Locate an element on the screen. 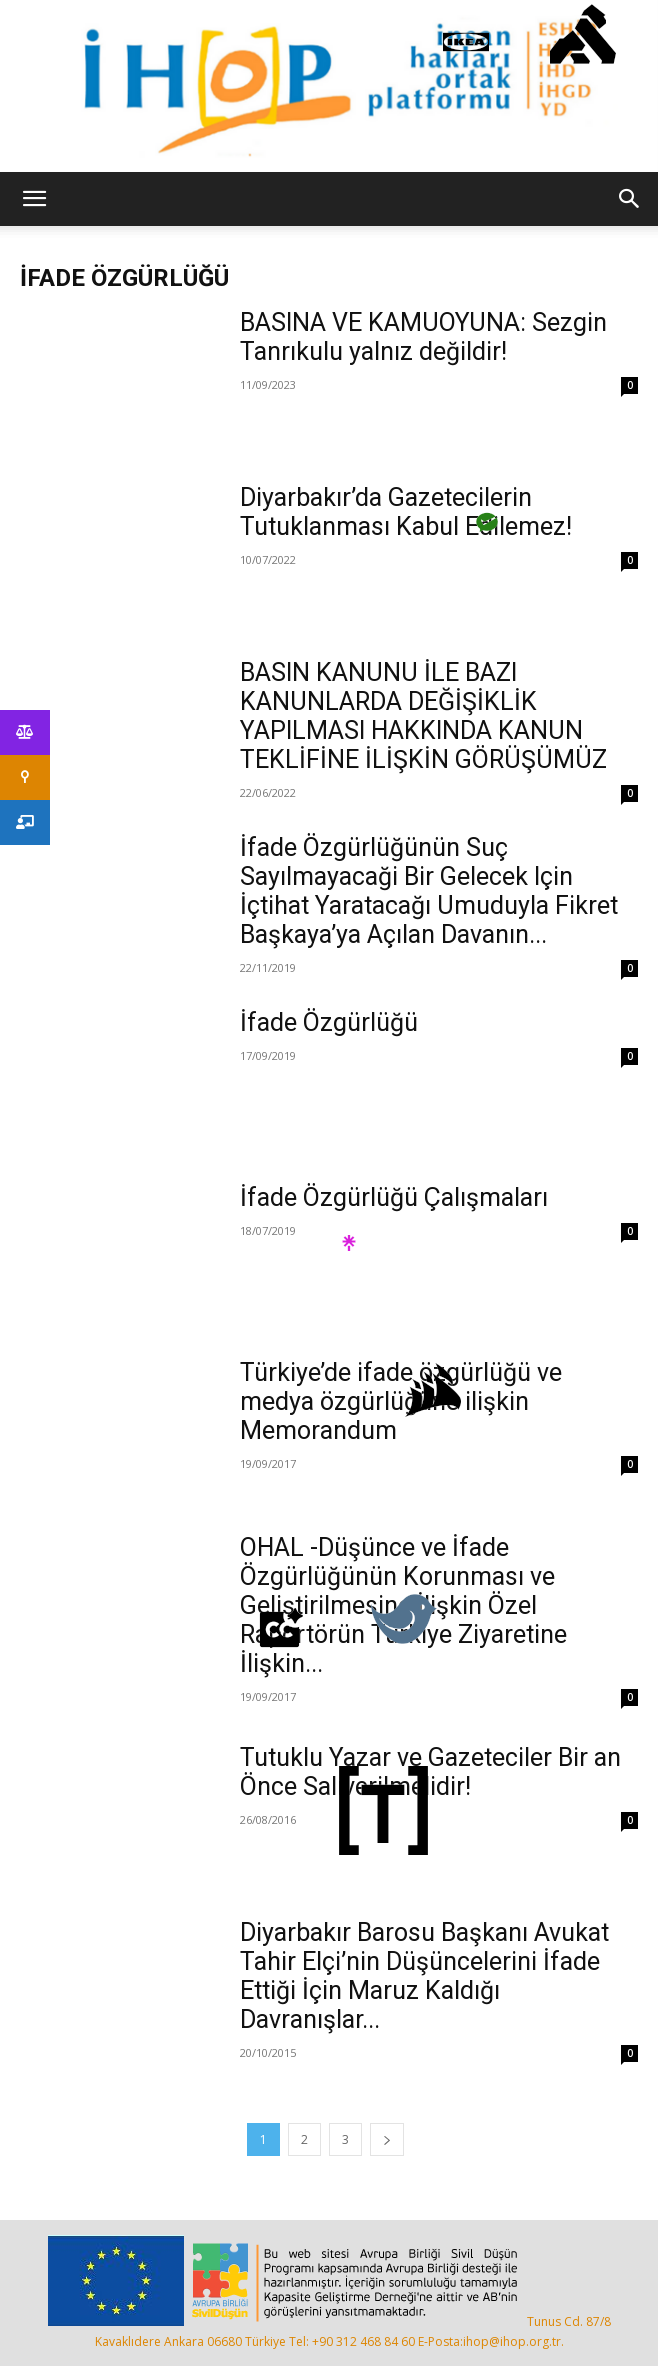 The height and width of the screenshot is (2366, 658). IKEA brand logo is located at coordinates (466, 42).